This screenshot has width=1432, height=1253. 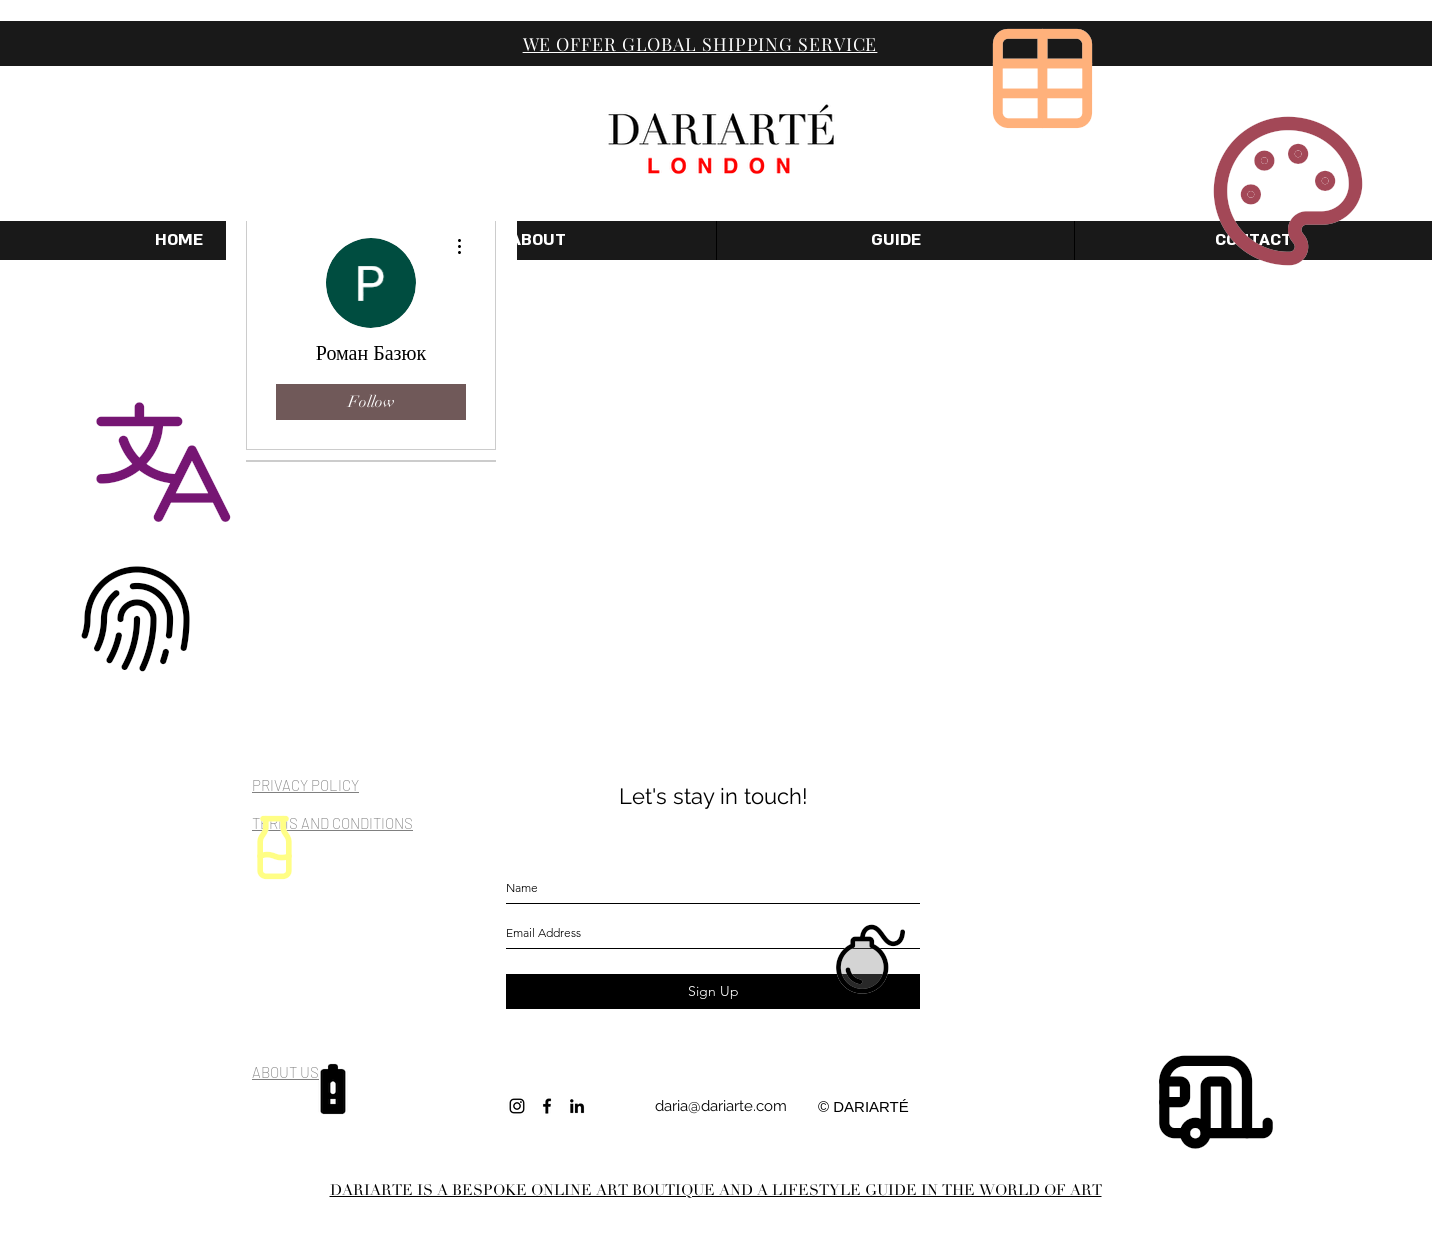 I want to click on add milk to shopping list, so click(x=274, y=847).